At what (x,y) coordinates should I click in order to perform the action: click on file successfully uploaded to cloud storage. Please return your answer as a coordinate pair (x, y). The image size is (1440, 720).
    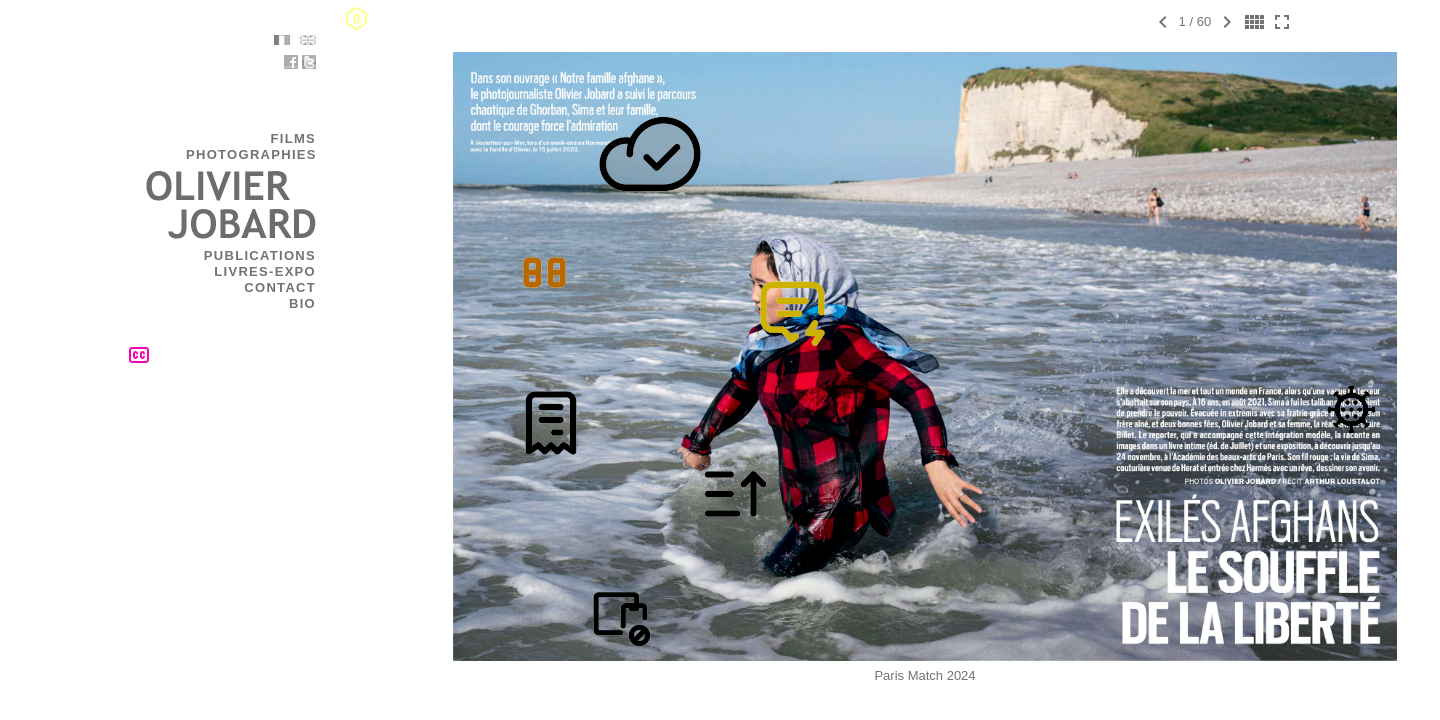
    Looking at the image, I should click on (650, 154).